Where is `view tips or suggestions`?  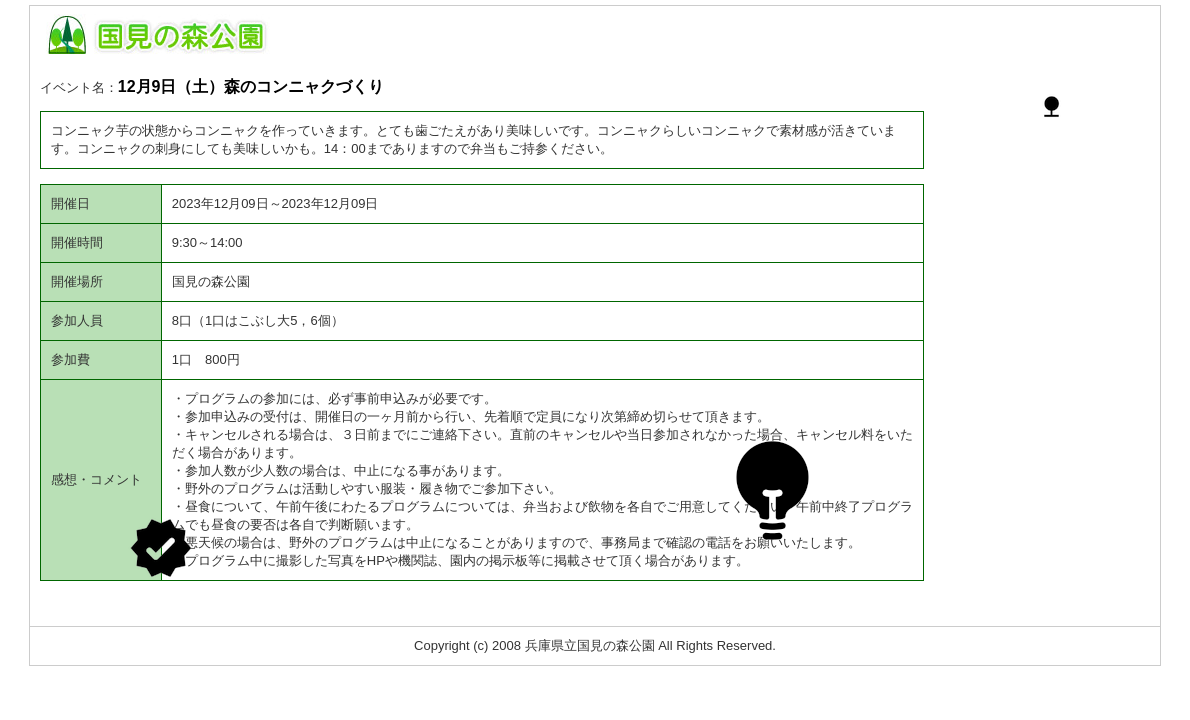
view tips or suggestions is located at coordinates (772, 490).